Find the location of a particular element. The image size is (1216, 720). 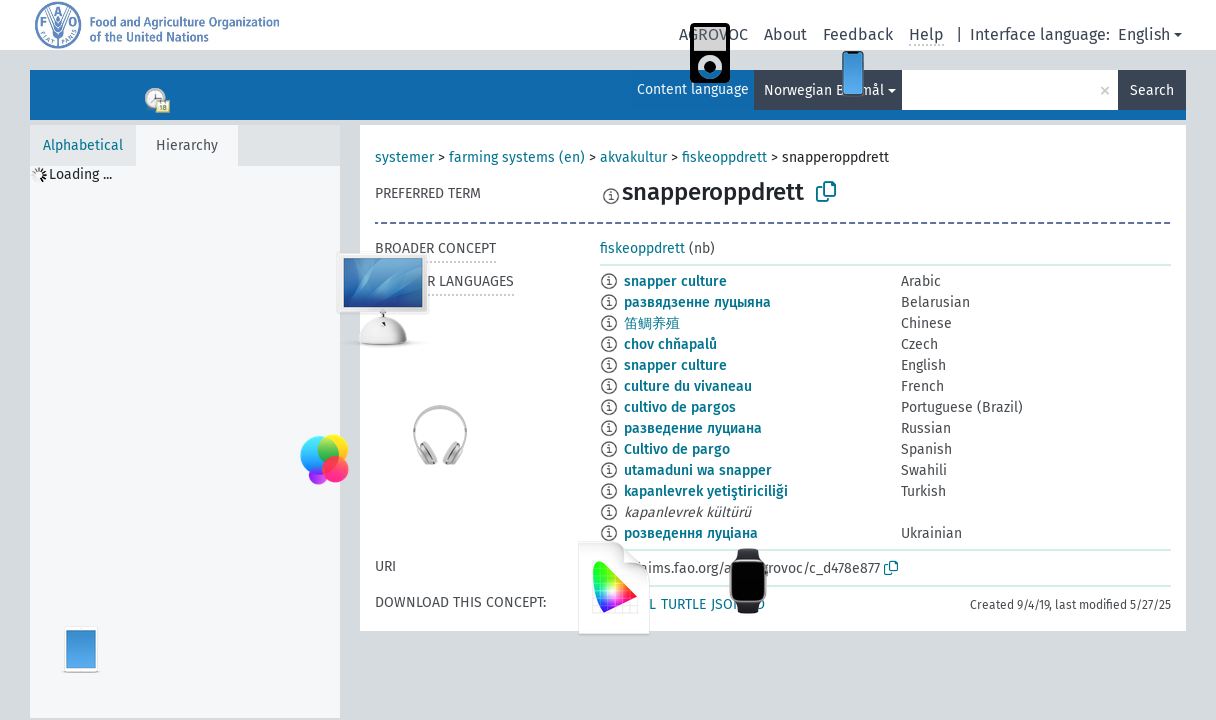

access connected iPod Classic device is located at coordinates (710, 53).